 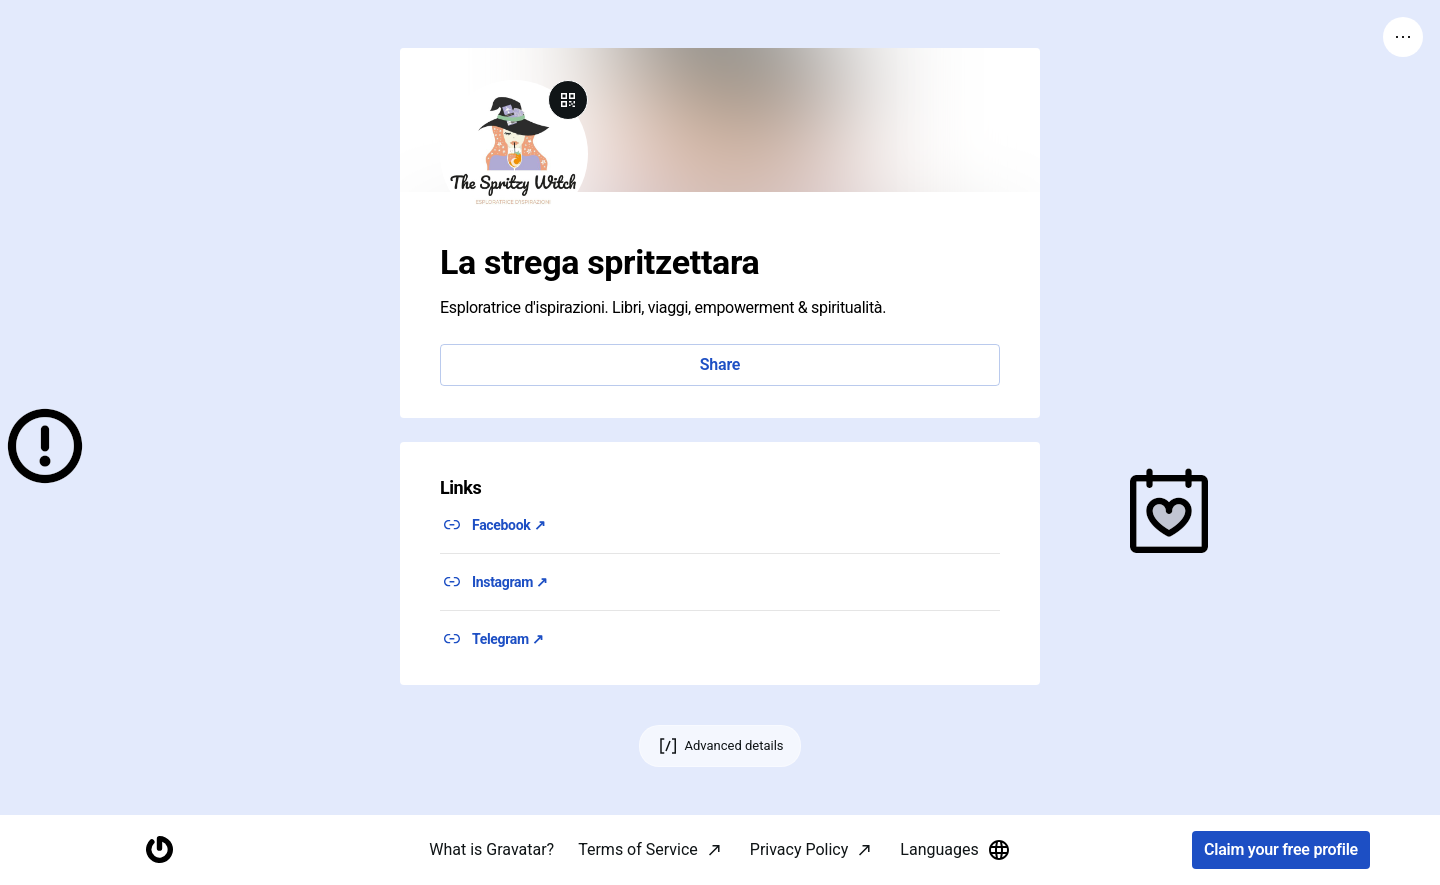 What do you see at coordinates (1169, 514) in the screenshot?
I see `view favorite or loved events` at bounding box center [1169, 514].